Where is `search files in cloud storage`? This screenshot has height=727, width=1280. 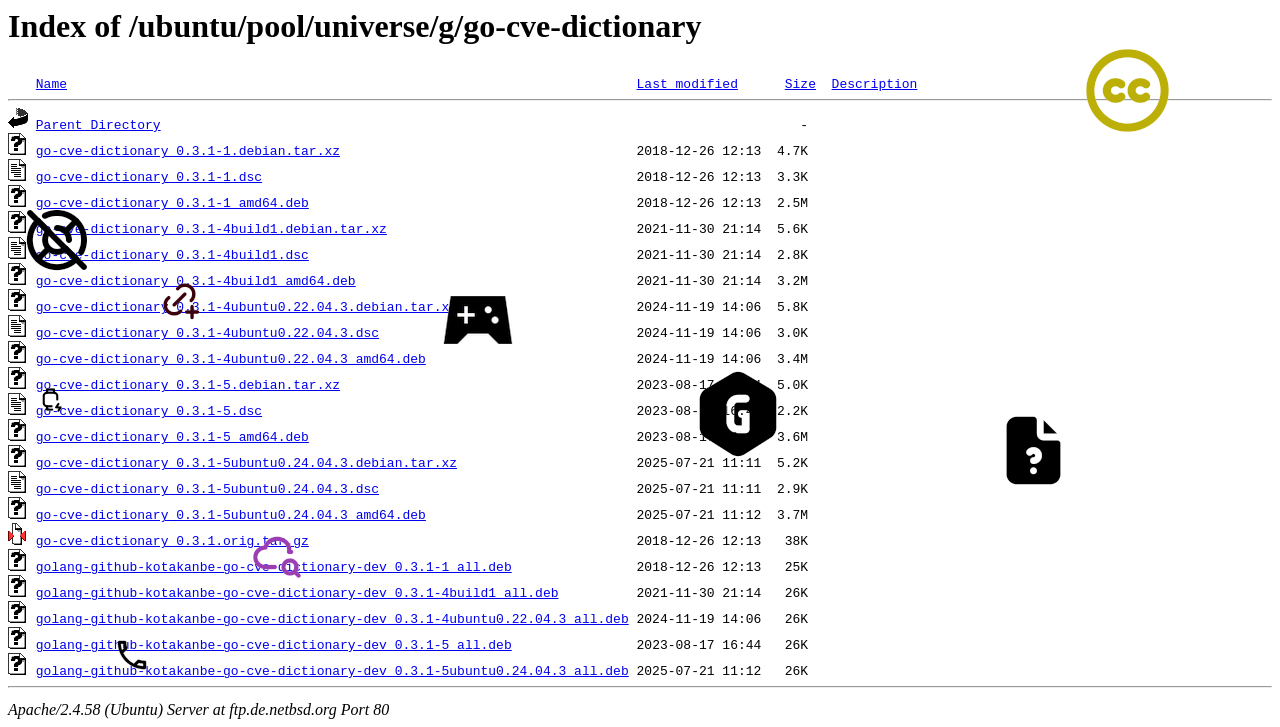 search files in cloud storage is located at coordinates (277, 554).